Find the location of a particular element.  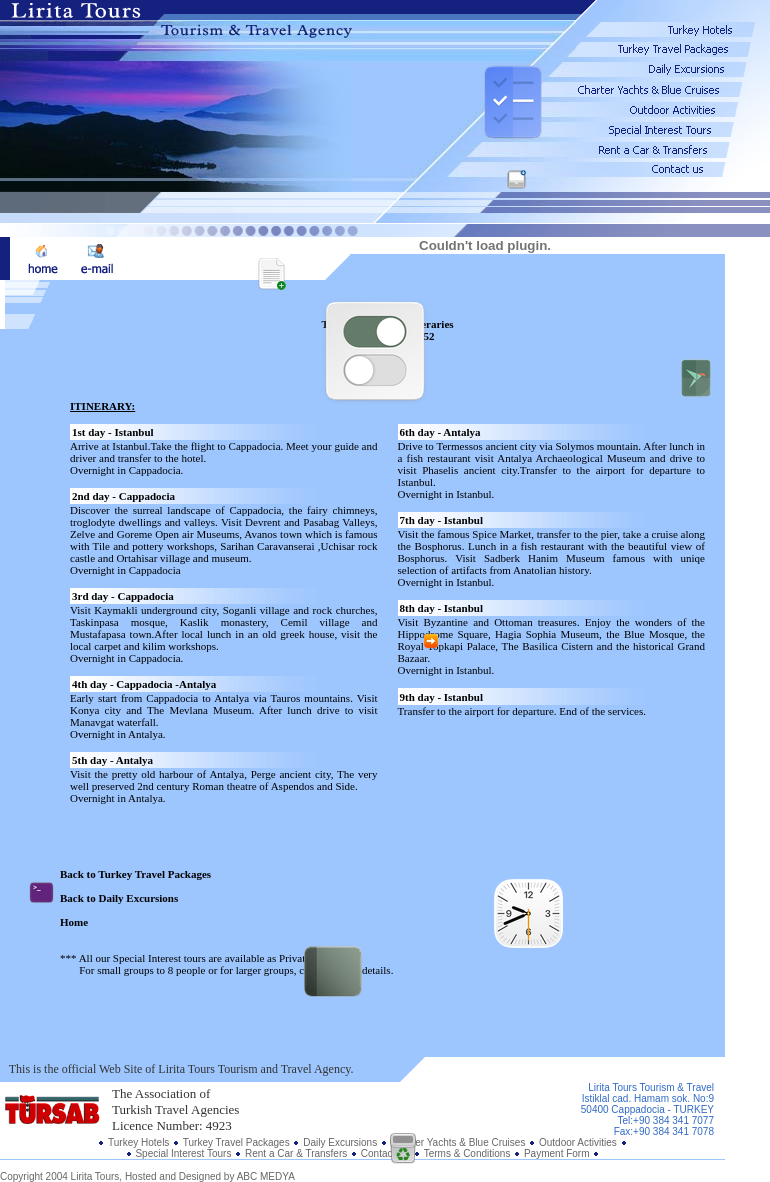

access your email inbox is located at coordinates (516, 179).